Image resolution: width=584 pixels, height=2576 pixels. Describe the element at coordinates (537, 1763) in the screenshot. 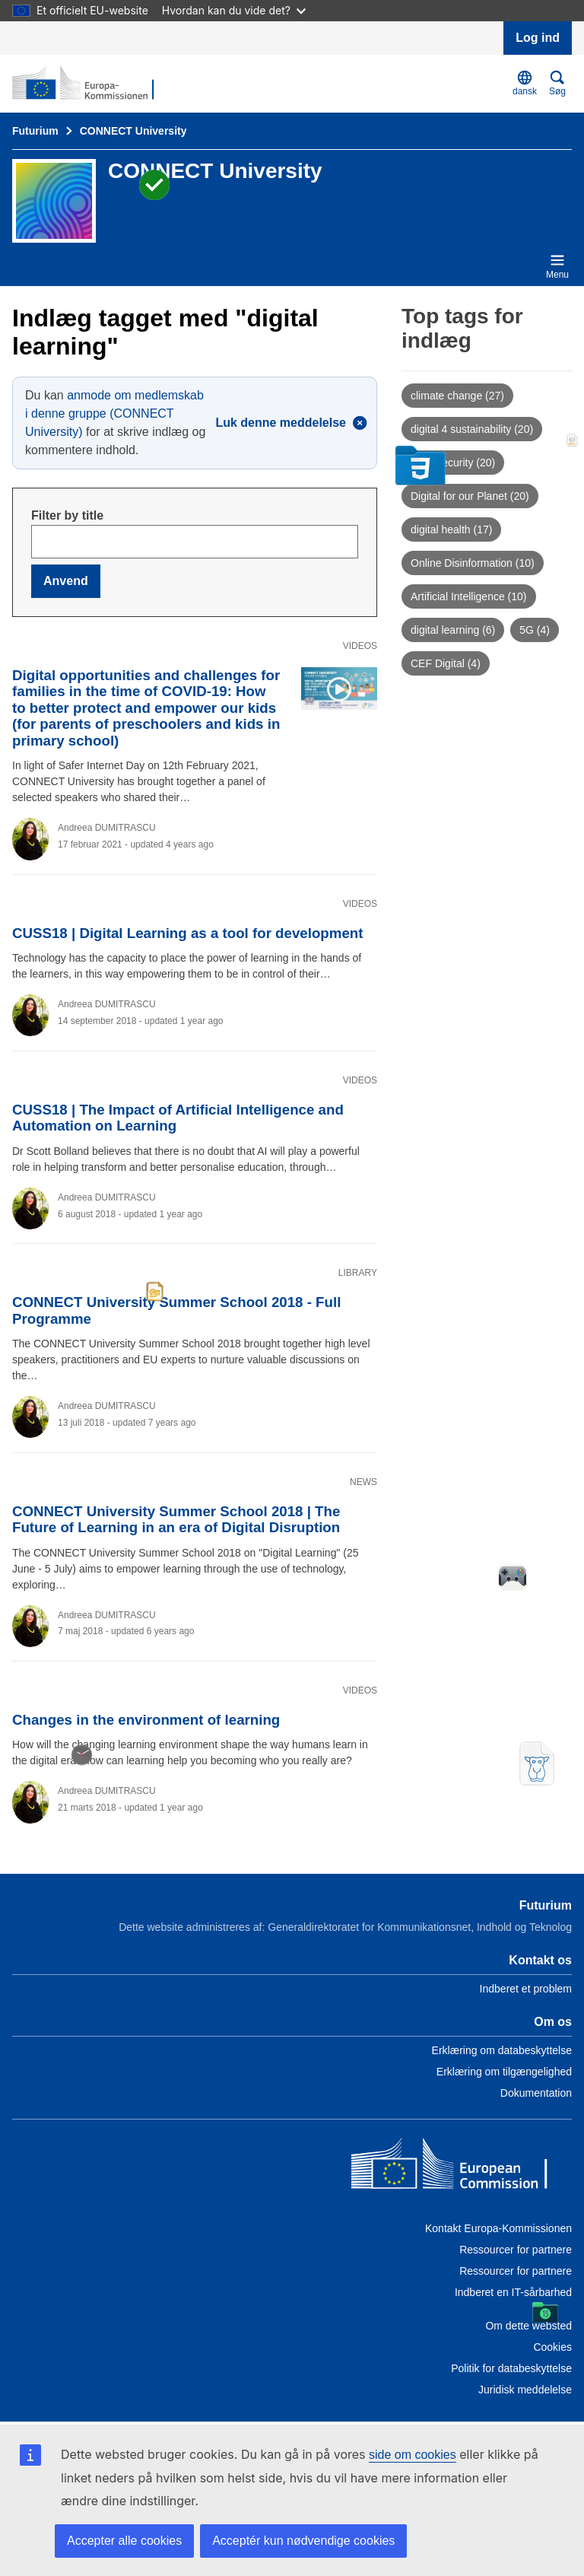

I see `a perl programming language file` at that location.